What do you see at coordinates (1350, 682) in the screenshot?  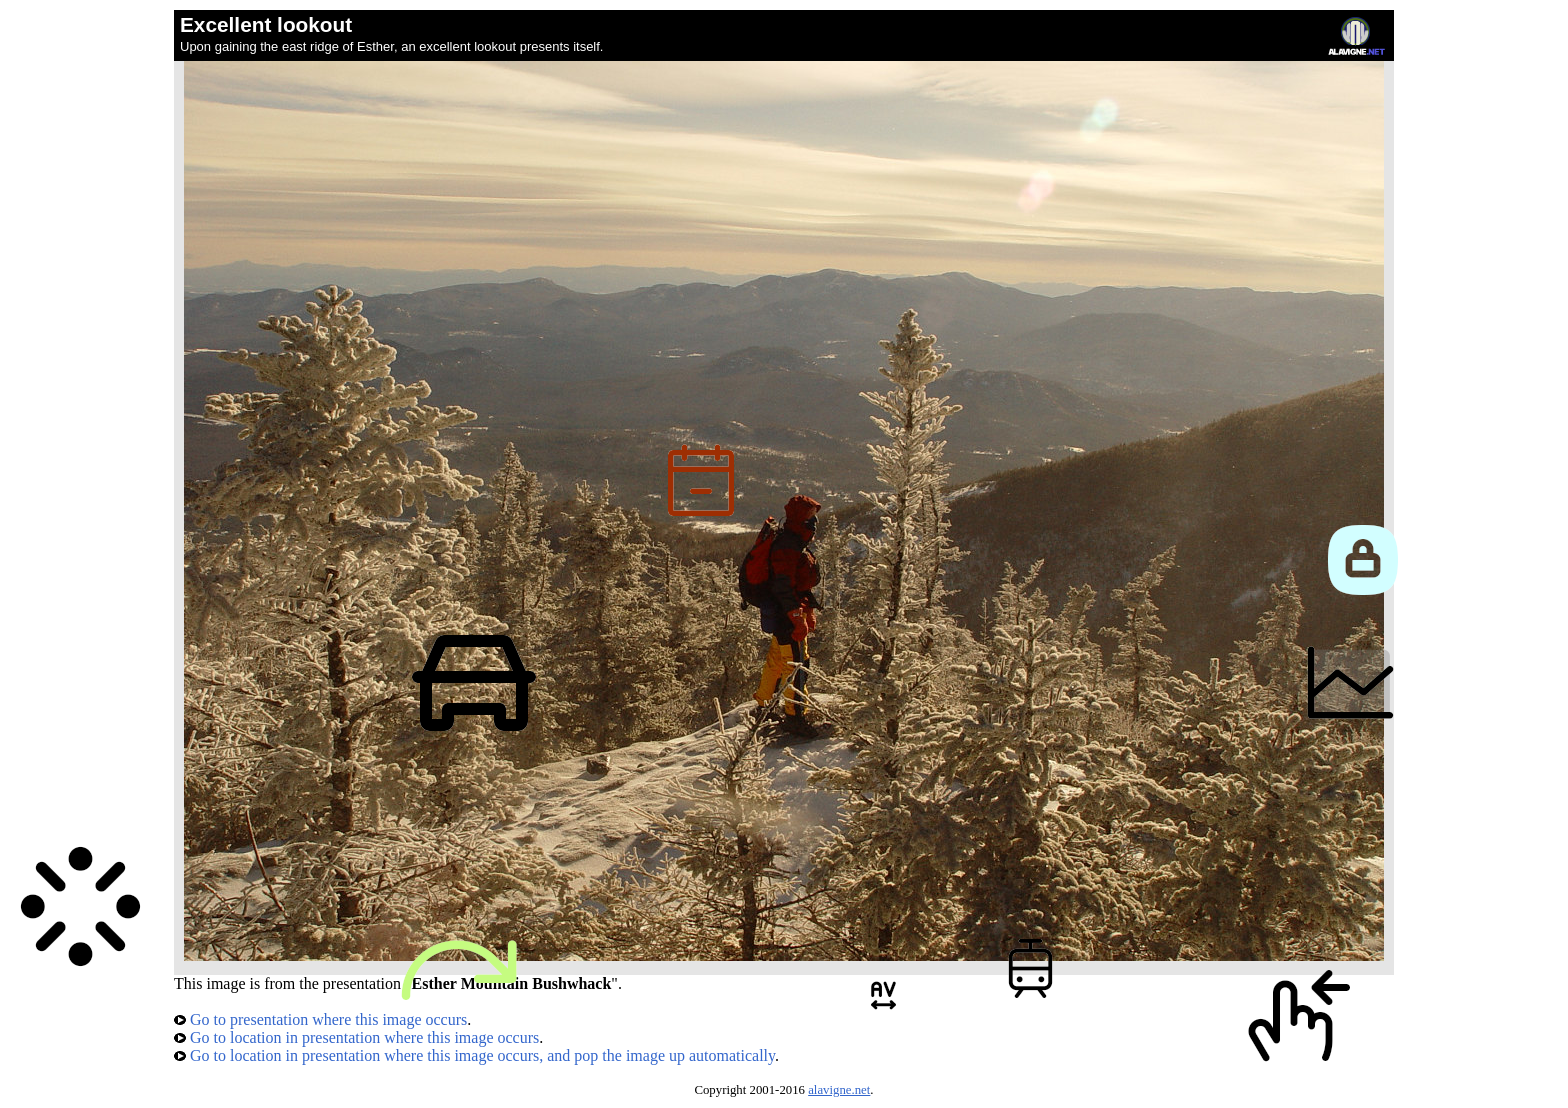 I see `view analytics or performance data` at bounding box center [1350, 682].